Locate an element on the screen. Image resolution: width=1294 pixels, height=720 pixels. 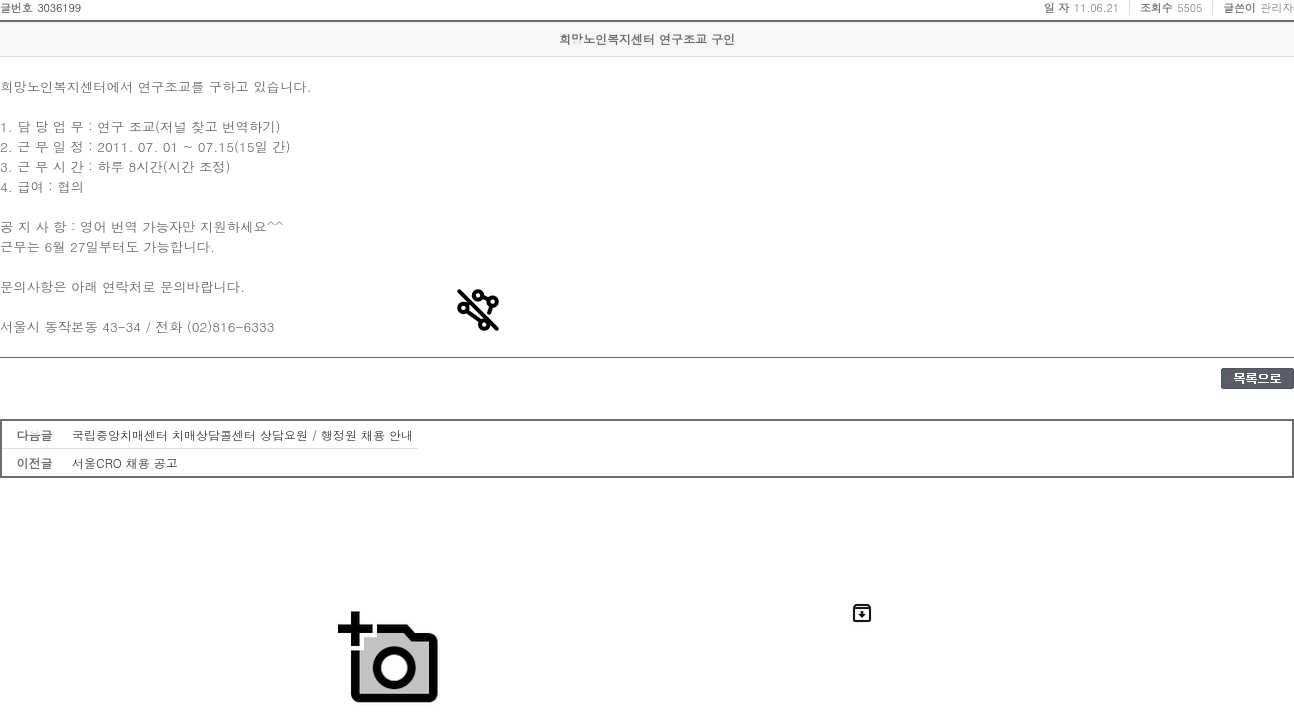
disable polygon drawing tool is located at coordinates (478, 310).